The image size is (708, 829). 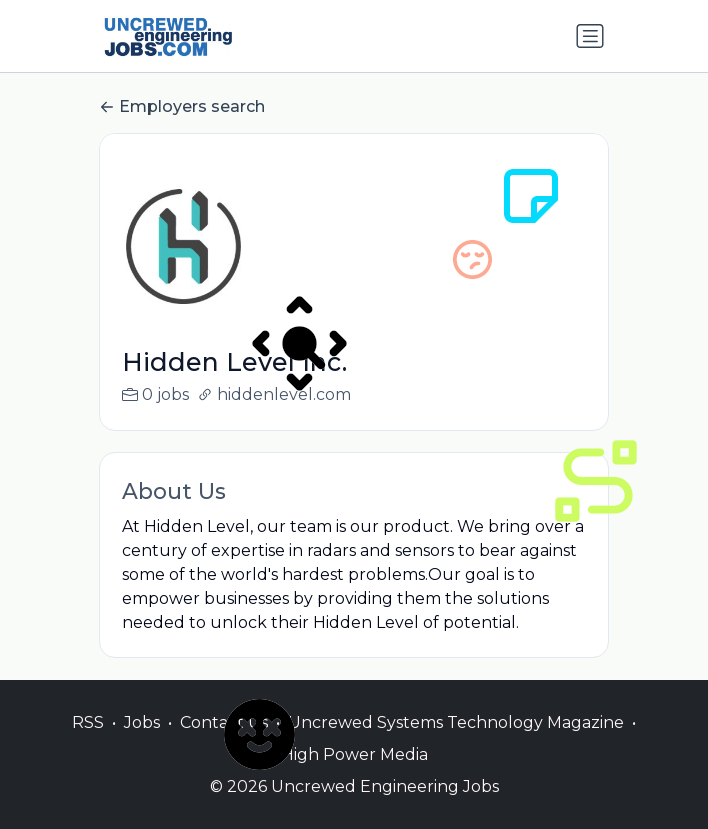 I want to click on indicate user frustration or negative feedback, so click(x=472, y=259).